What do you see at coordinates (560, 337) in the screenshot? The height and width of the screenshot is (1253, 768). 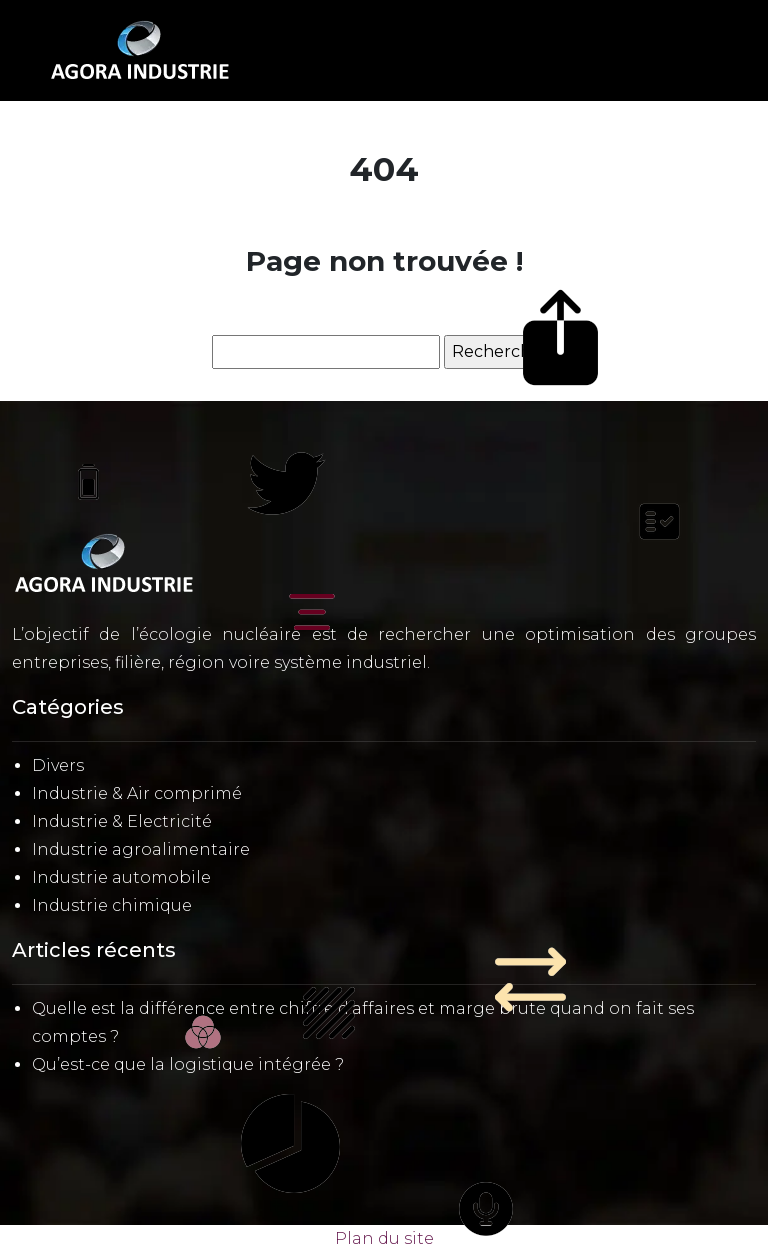 I see `share this content` at bounding box center [560, 337].